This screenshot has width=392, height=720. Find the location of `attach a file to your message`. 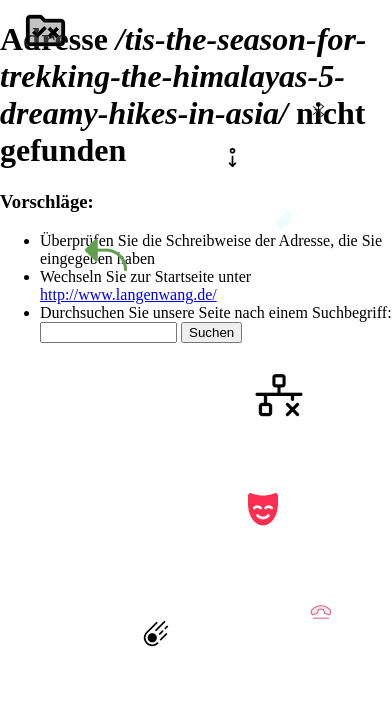

attach a file to your message is located at coordinates (284, 220).